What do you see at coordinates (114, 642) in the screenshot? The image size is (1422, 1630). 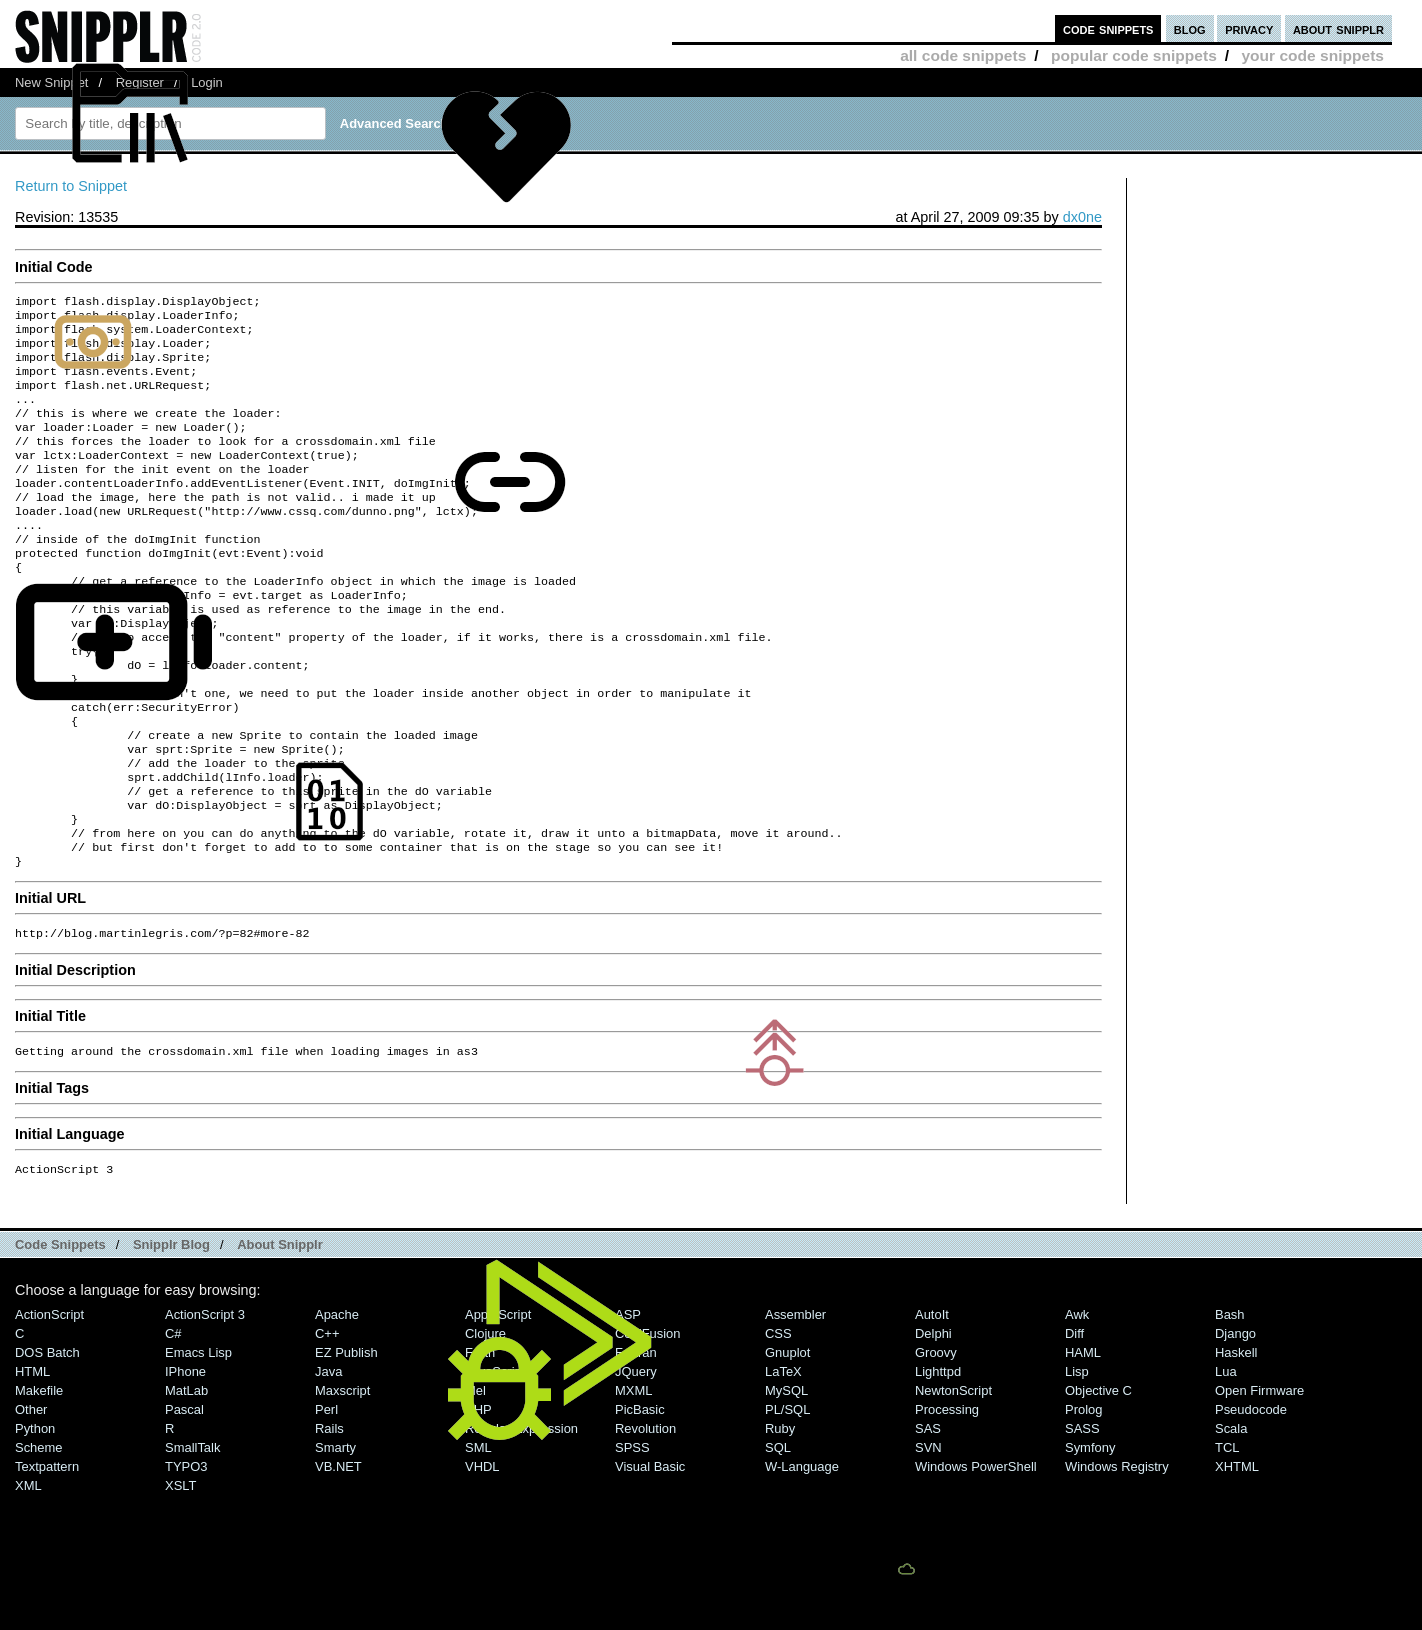 I see `add or extend battery life` at bounding box center [114, 642].